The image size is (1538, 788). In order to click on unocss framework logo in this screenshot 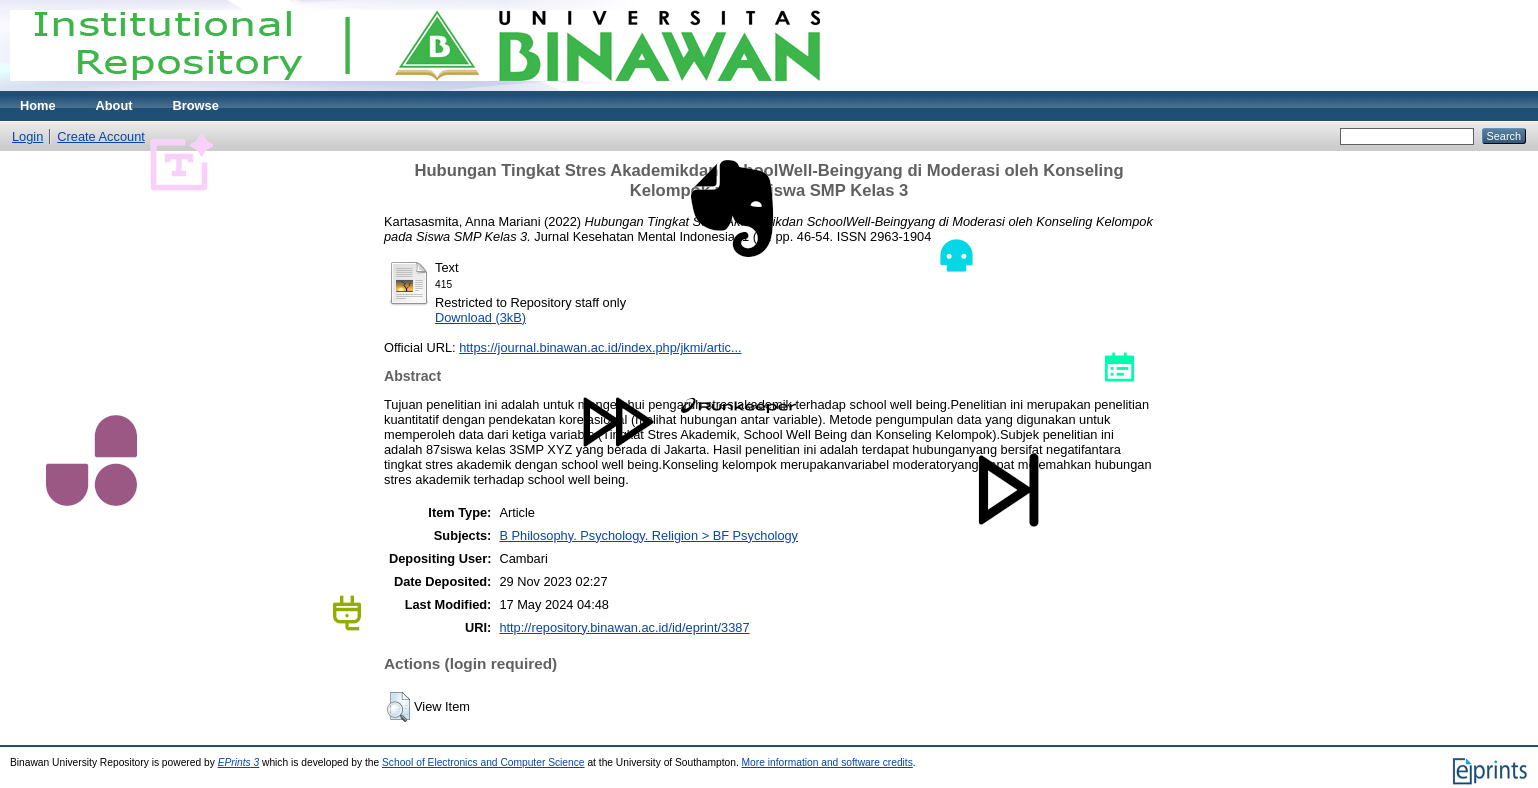, I will do `click(91, 460)`.